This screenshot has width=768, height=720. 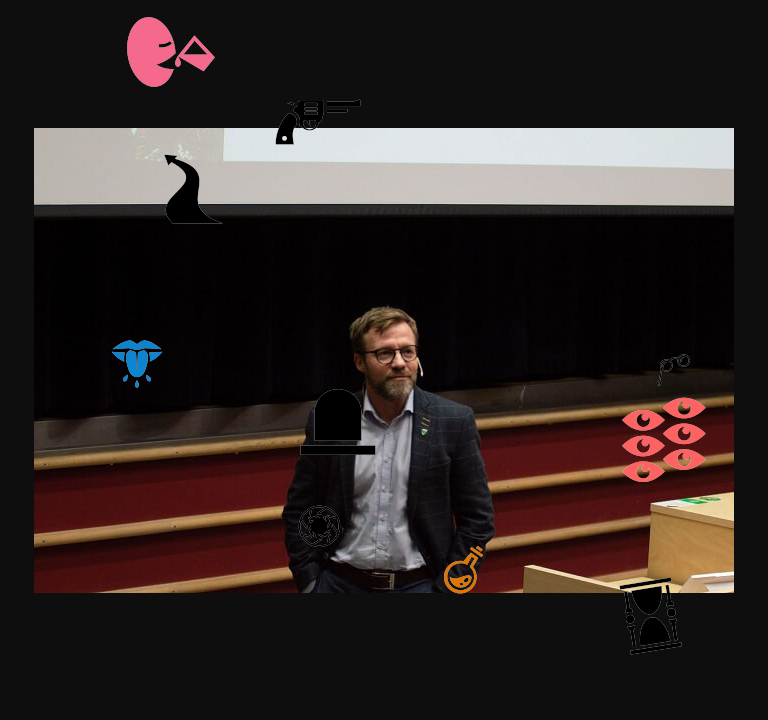 What do you see at coordinates (191, 189) in the screenshot?
I see `dodge or evade action in gameplay` at bounding box center [191, 189].